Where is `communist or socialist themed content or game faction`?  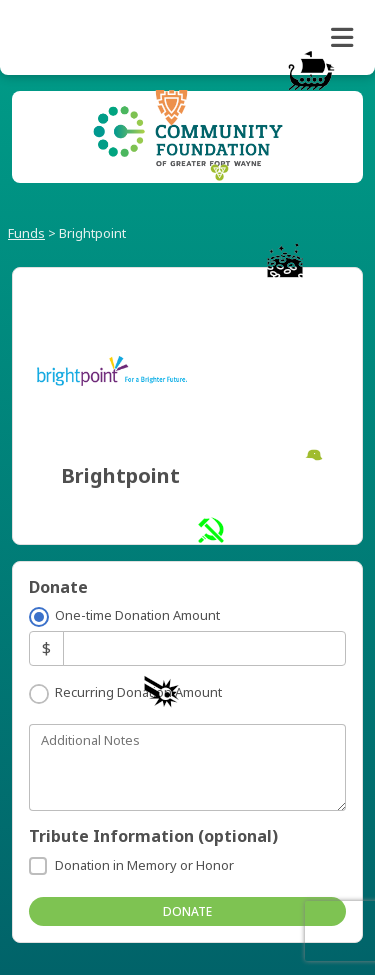 communist or socialist themed content or game faction is located at coordinates (211, 530).